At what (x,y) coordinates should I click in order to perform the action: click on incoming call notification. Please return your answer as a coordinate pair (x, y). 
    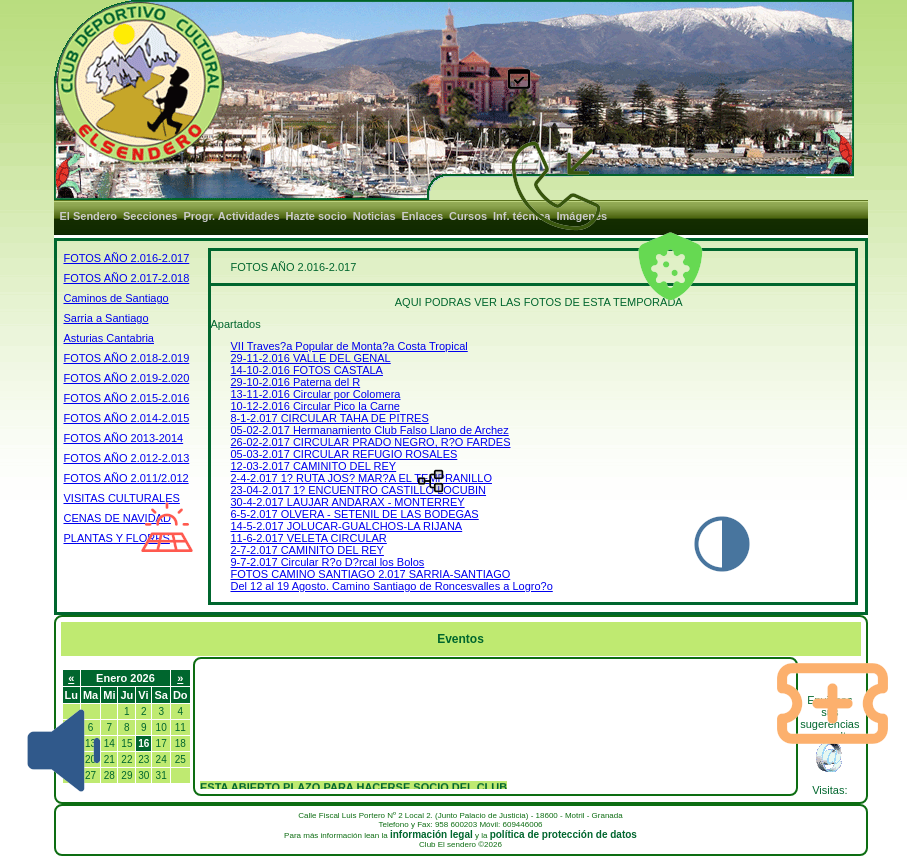
    Looking at the image, I should click on (558, 184).